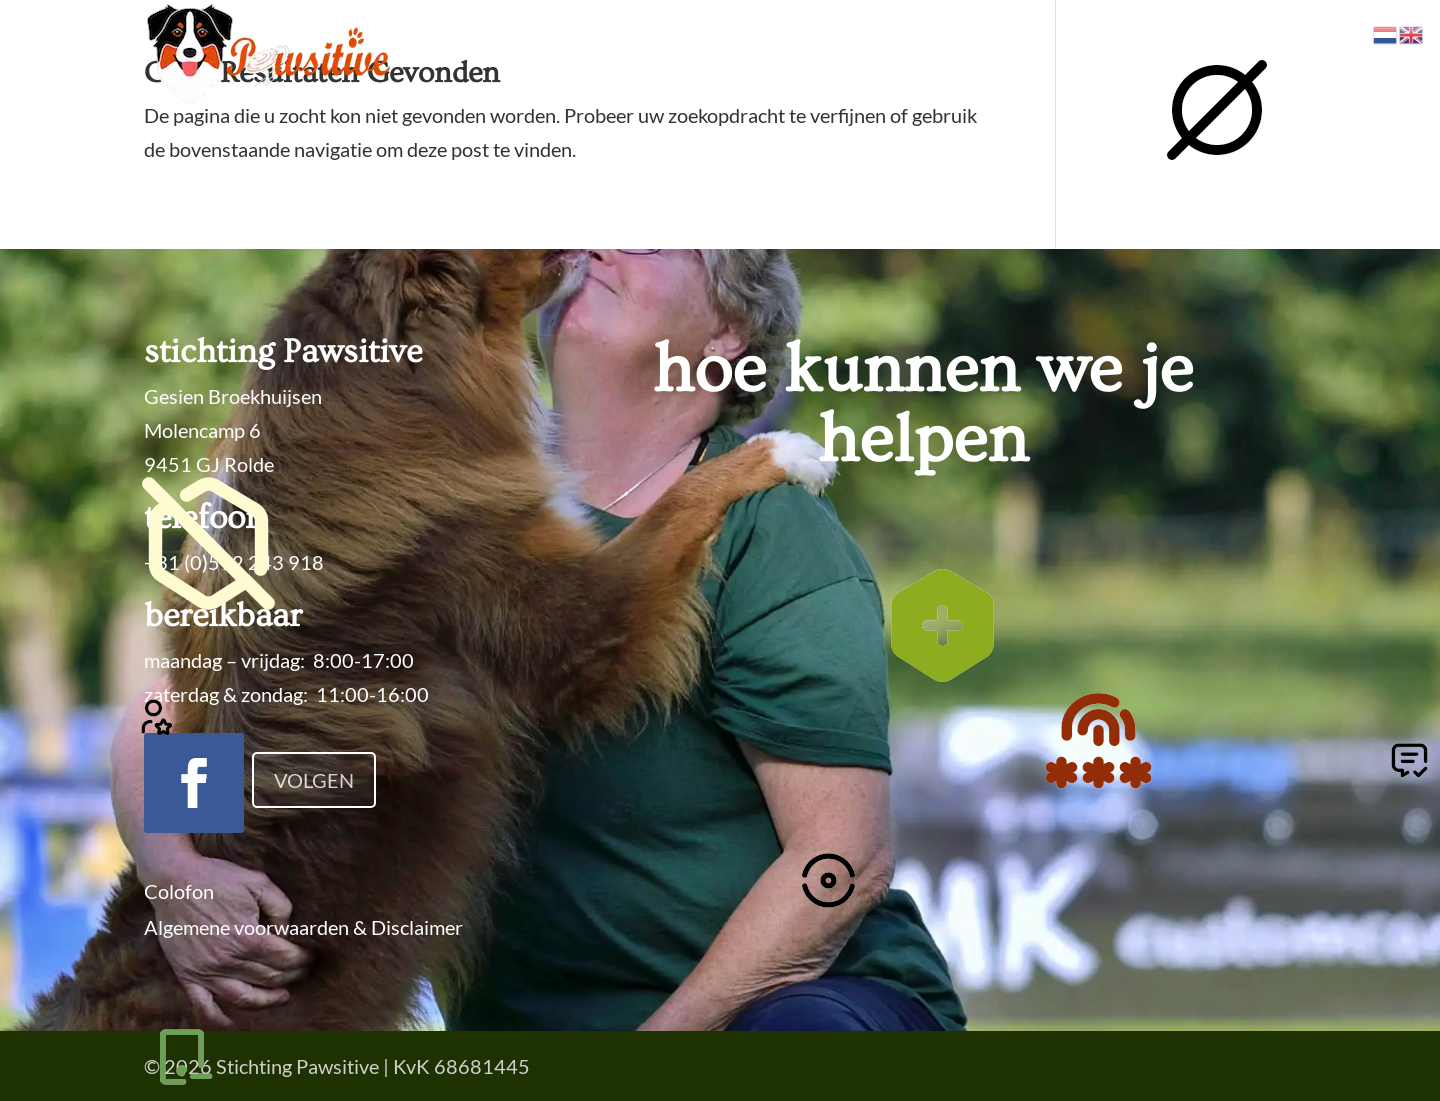 This screenshot has height=1101, width=1440. What do you see at coordinates (942, 625) in the screenshot?
I see `add a new item or module` at bounding box center [942, 625].